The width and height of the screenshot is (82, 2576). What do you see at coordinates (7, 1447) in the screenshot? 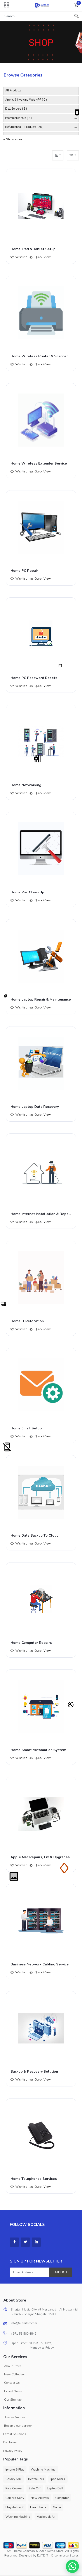
I see `no cell phone service available` at bounding box center [7, 1447].